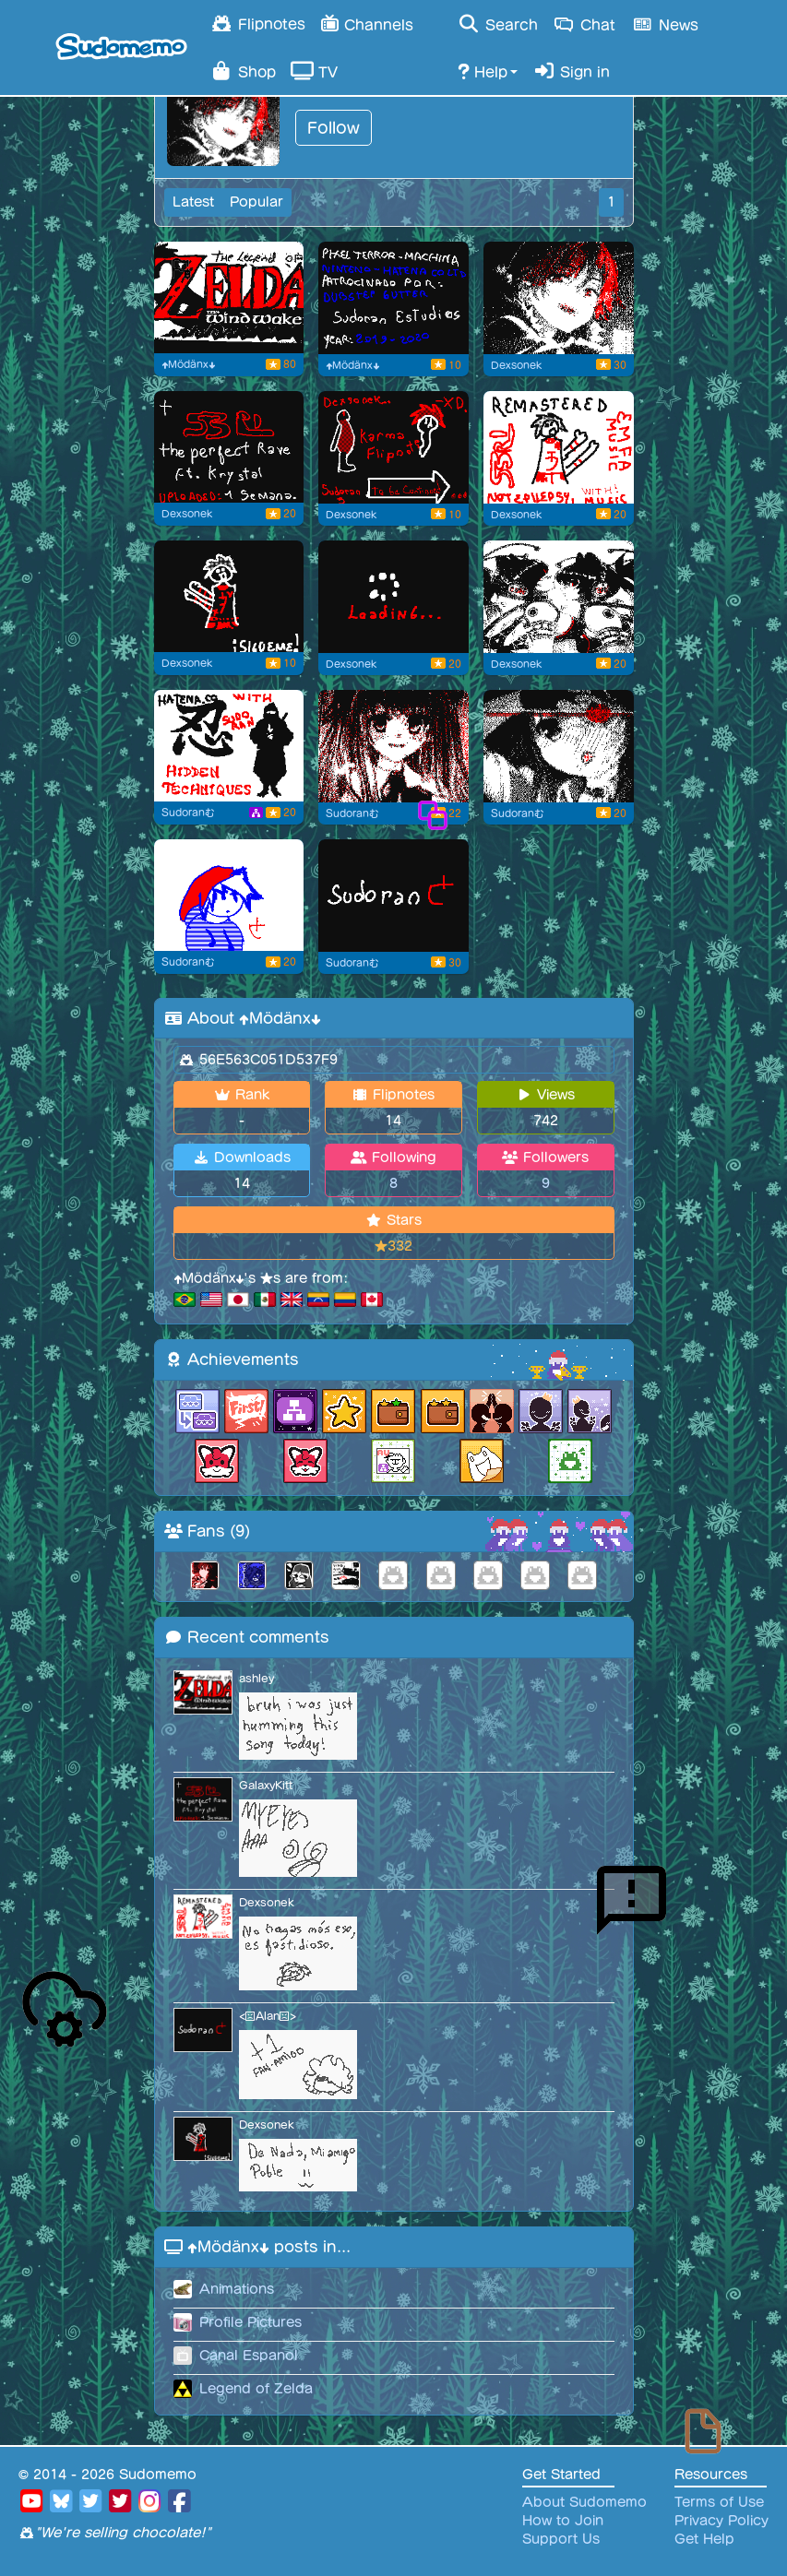 The height and width of the screenshot is (2576, 787). Describe the element at coordinates (65, 2010) in the screenshot. I see `access cloud service settings` at that location.